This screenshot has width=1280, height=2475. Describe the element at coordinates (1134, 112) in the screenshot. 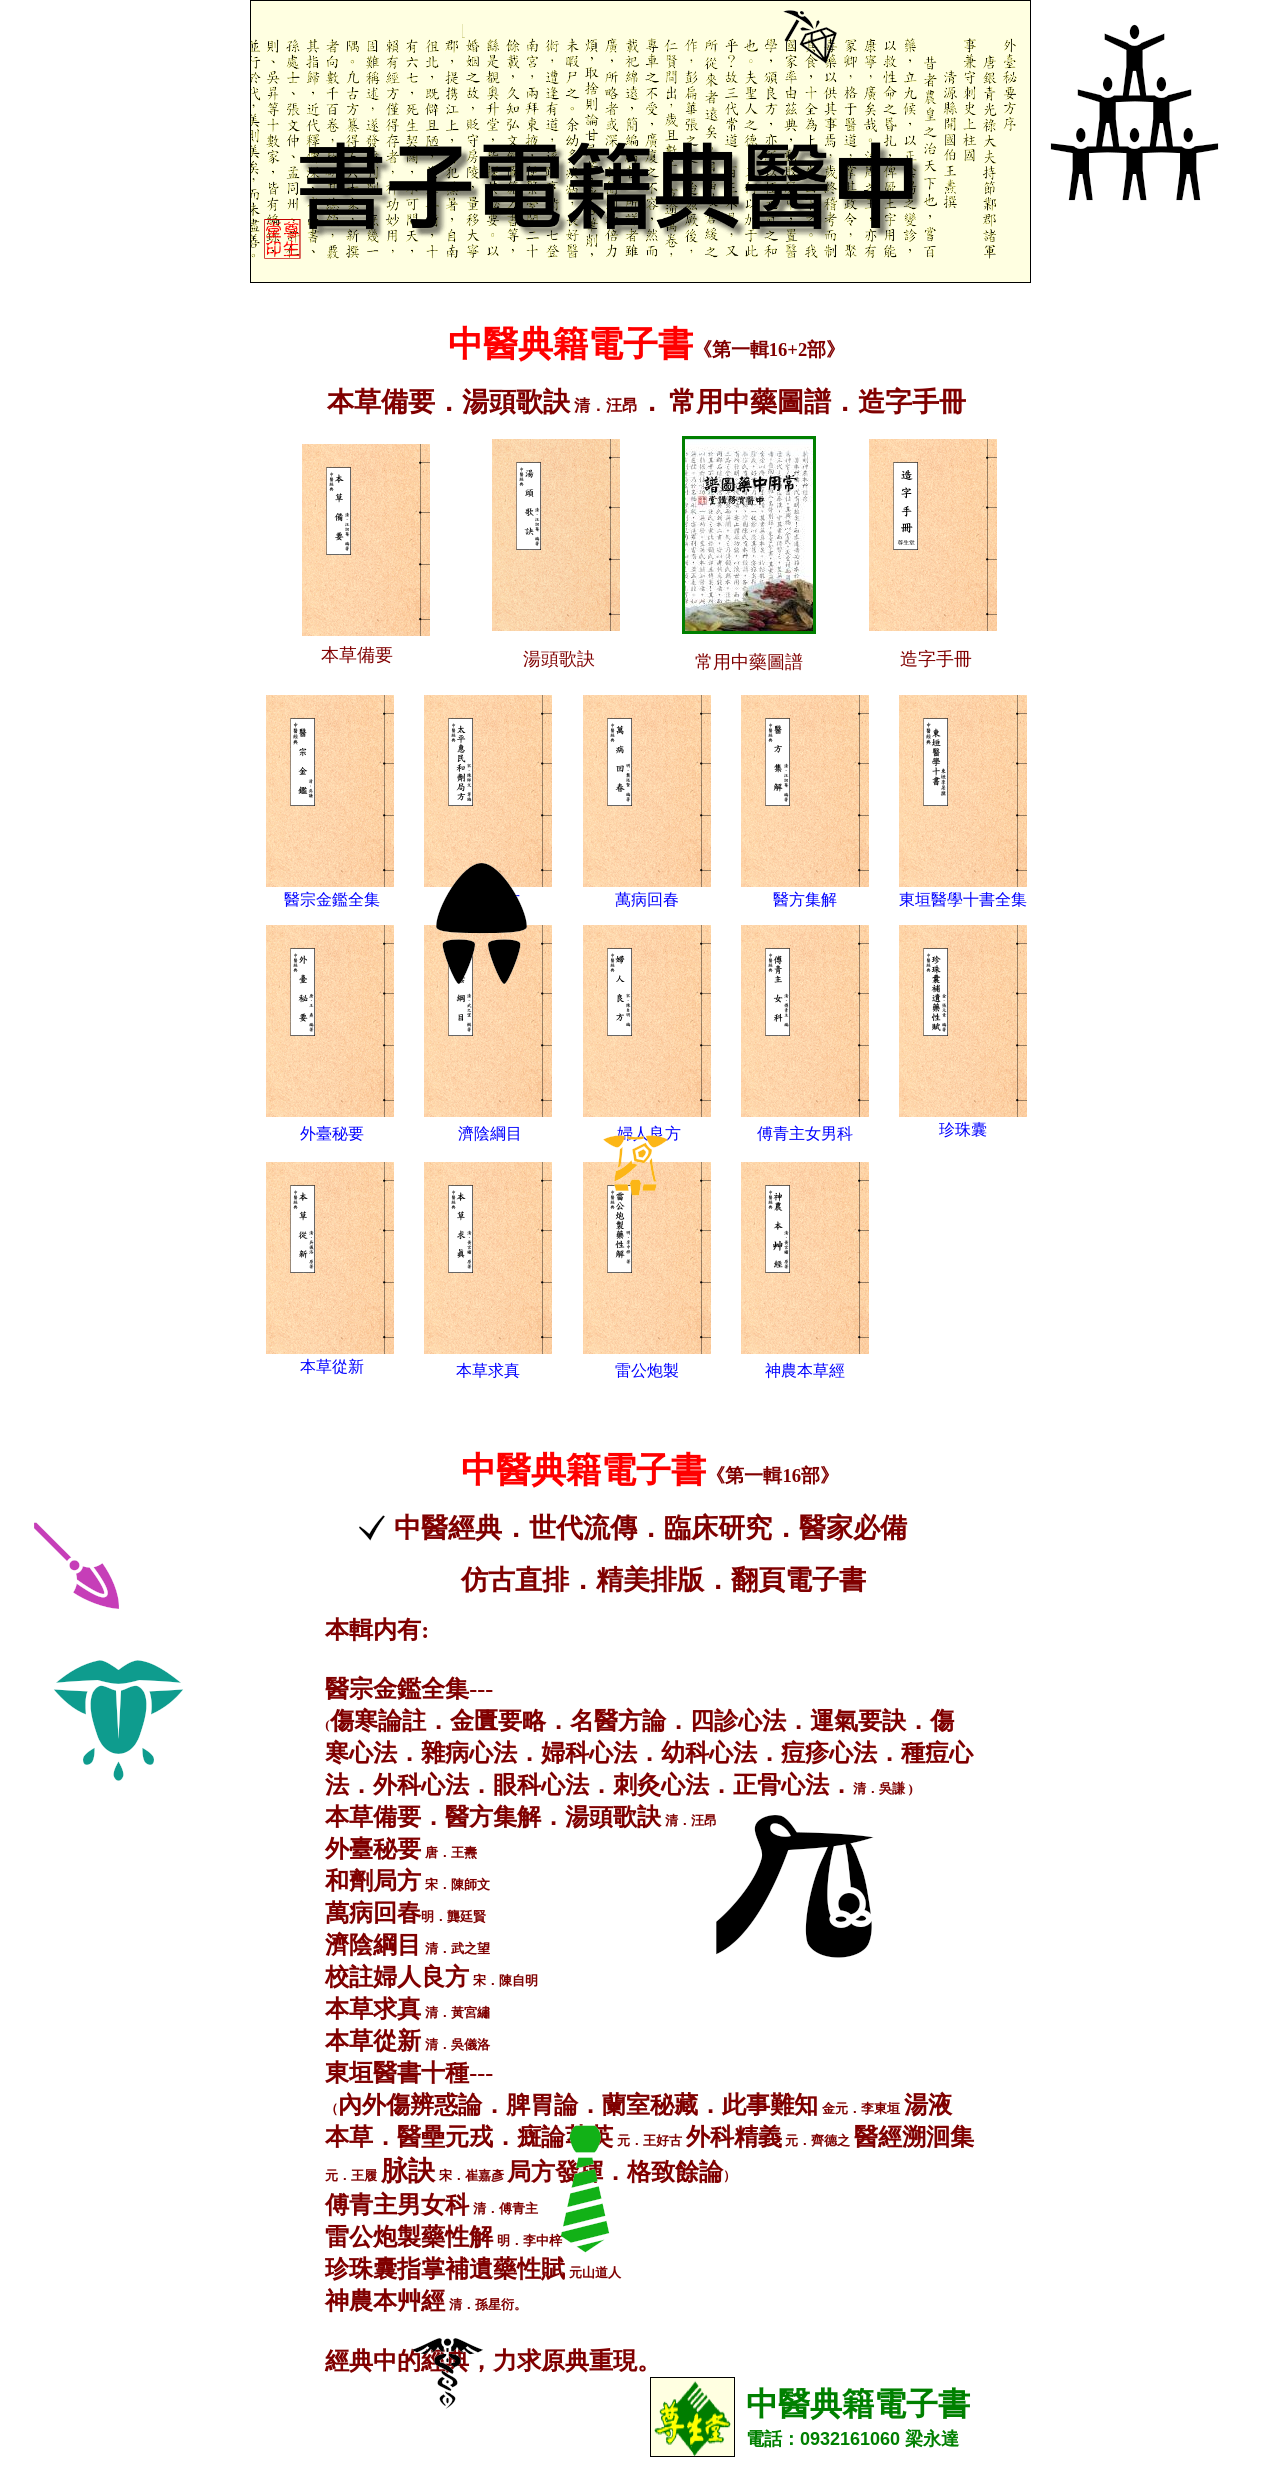

I see `view team hierarchy or organization structure` at that location.